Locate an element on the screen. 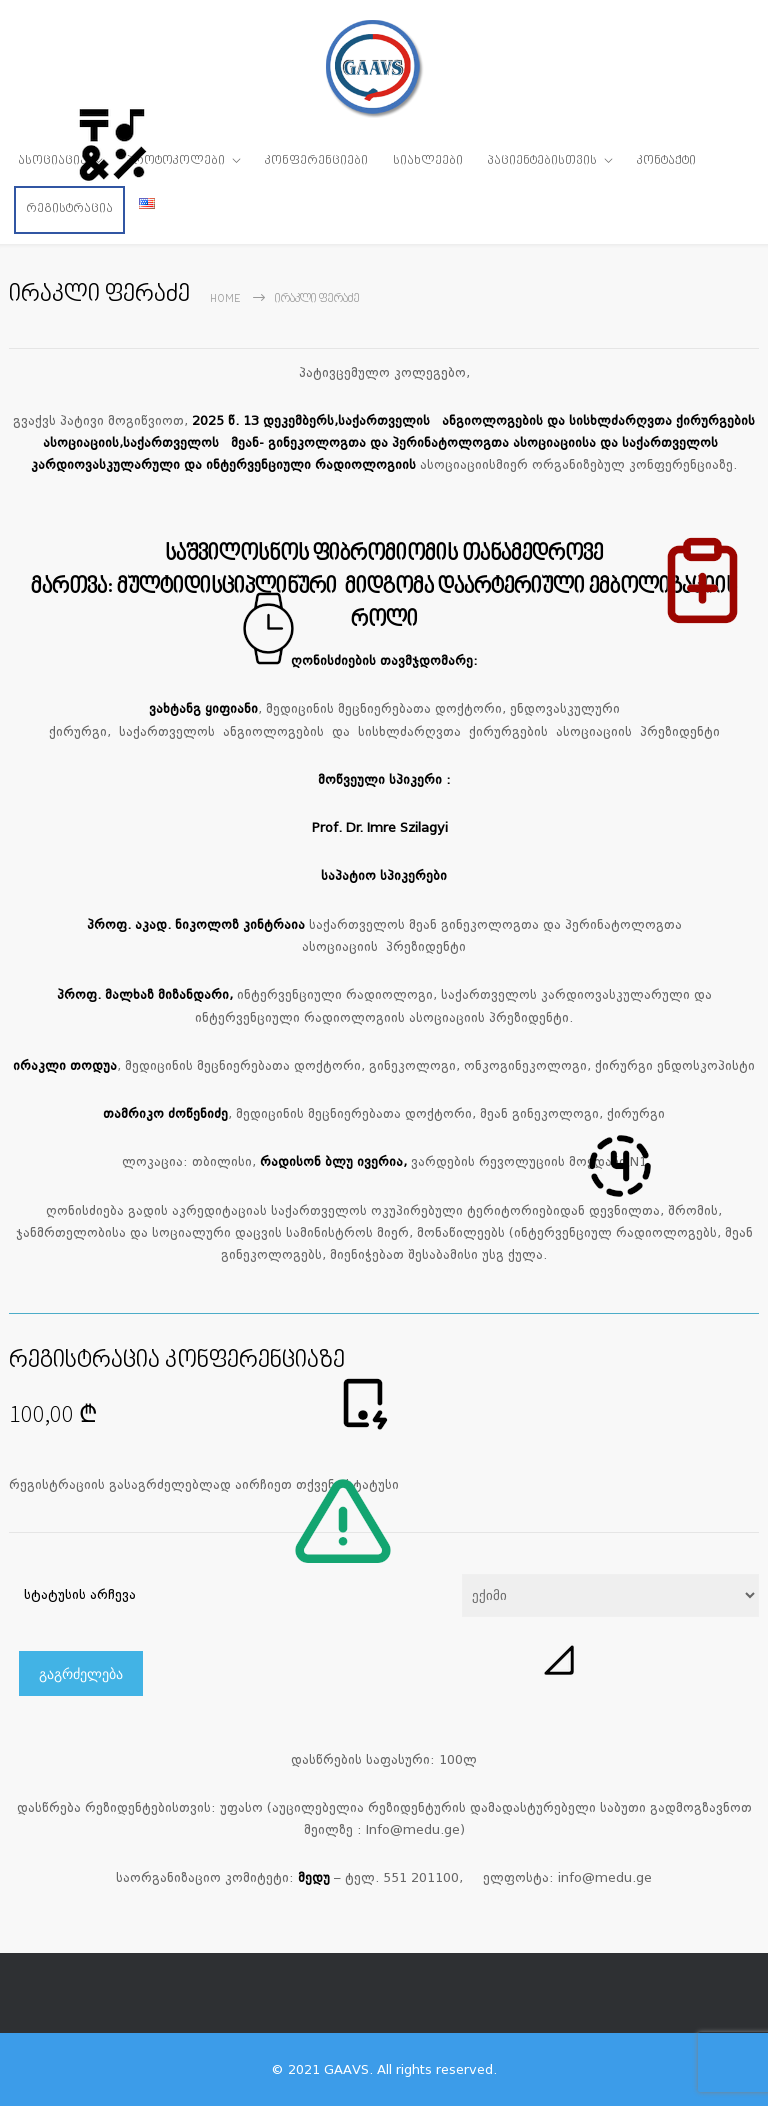 Image resolution: width=768 pixels, height=2106 pixels. indicates no cellular signal or network connection is located at coordinates (558, 1659).